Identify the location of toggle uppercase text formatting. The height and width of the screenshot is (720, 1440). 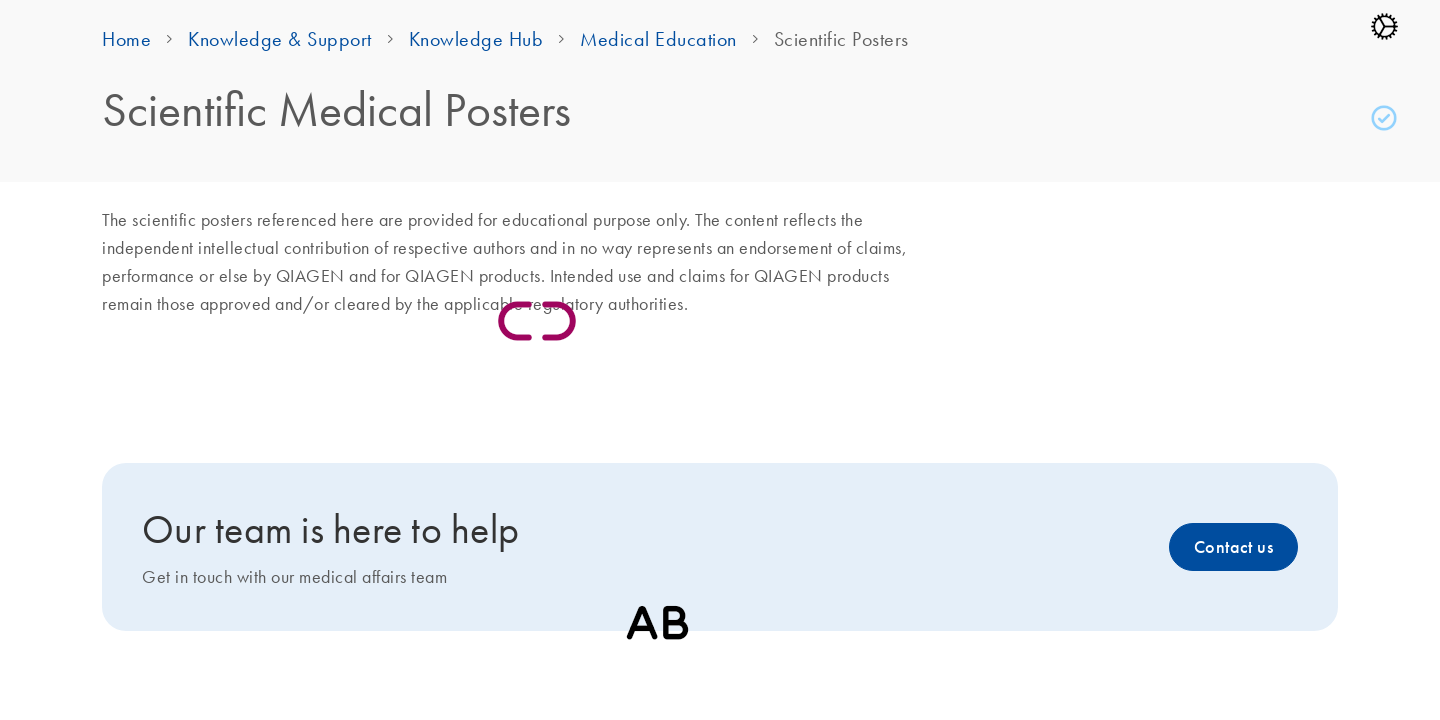
(657, 625).